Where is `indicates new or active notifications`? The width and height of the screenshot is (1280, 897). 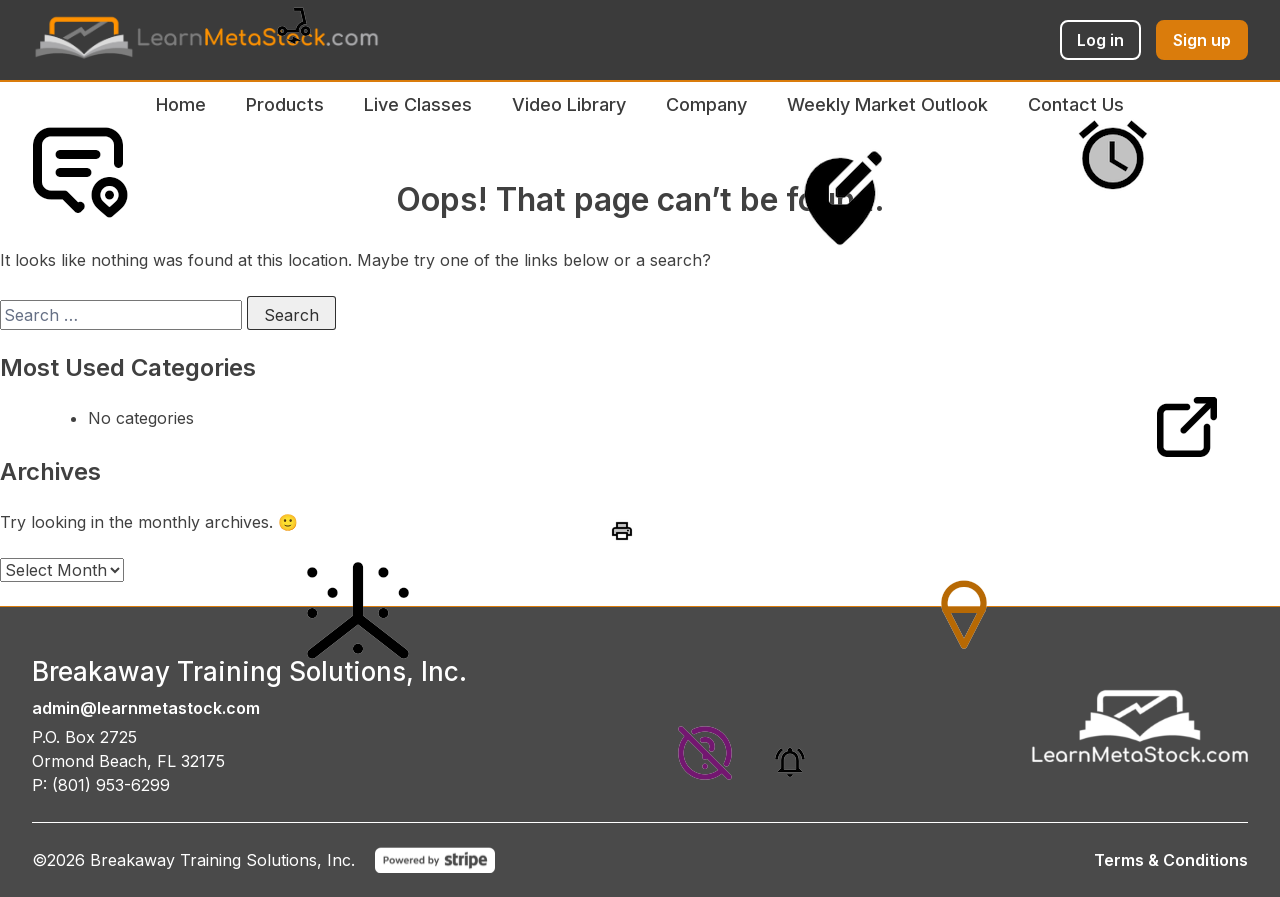
indicates new or active notifications is located at coordinates (790, 762).